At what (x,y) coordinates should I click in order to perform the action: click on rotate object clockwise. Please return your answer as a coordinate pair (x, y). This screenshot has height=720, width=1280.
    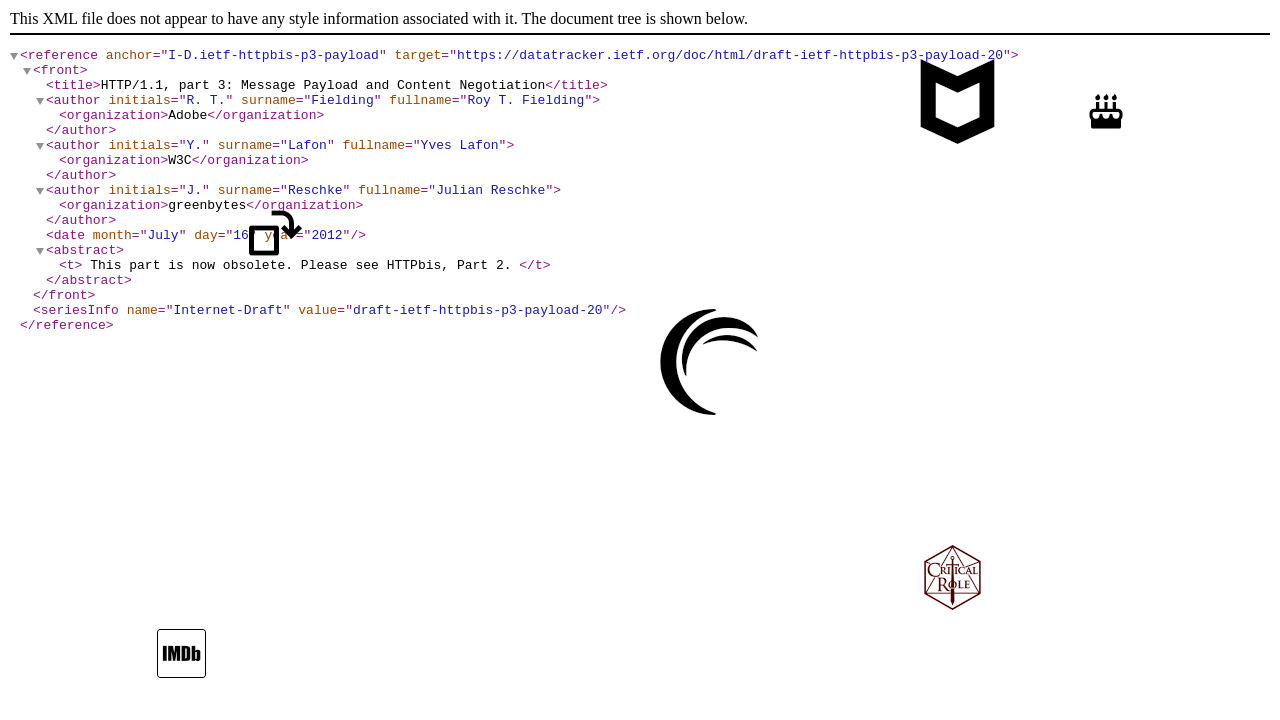
    Looking at the image, I should click on (274, 233).